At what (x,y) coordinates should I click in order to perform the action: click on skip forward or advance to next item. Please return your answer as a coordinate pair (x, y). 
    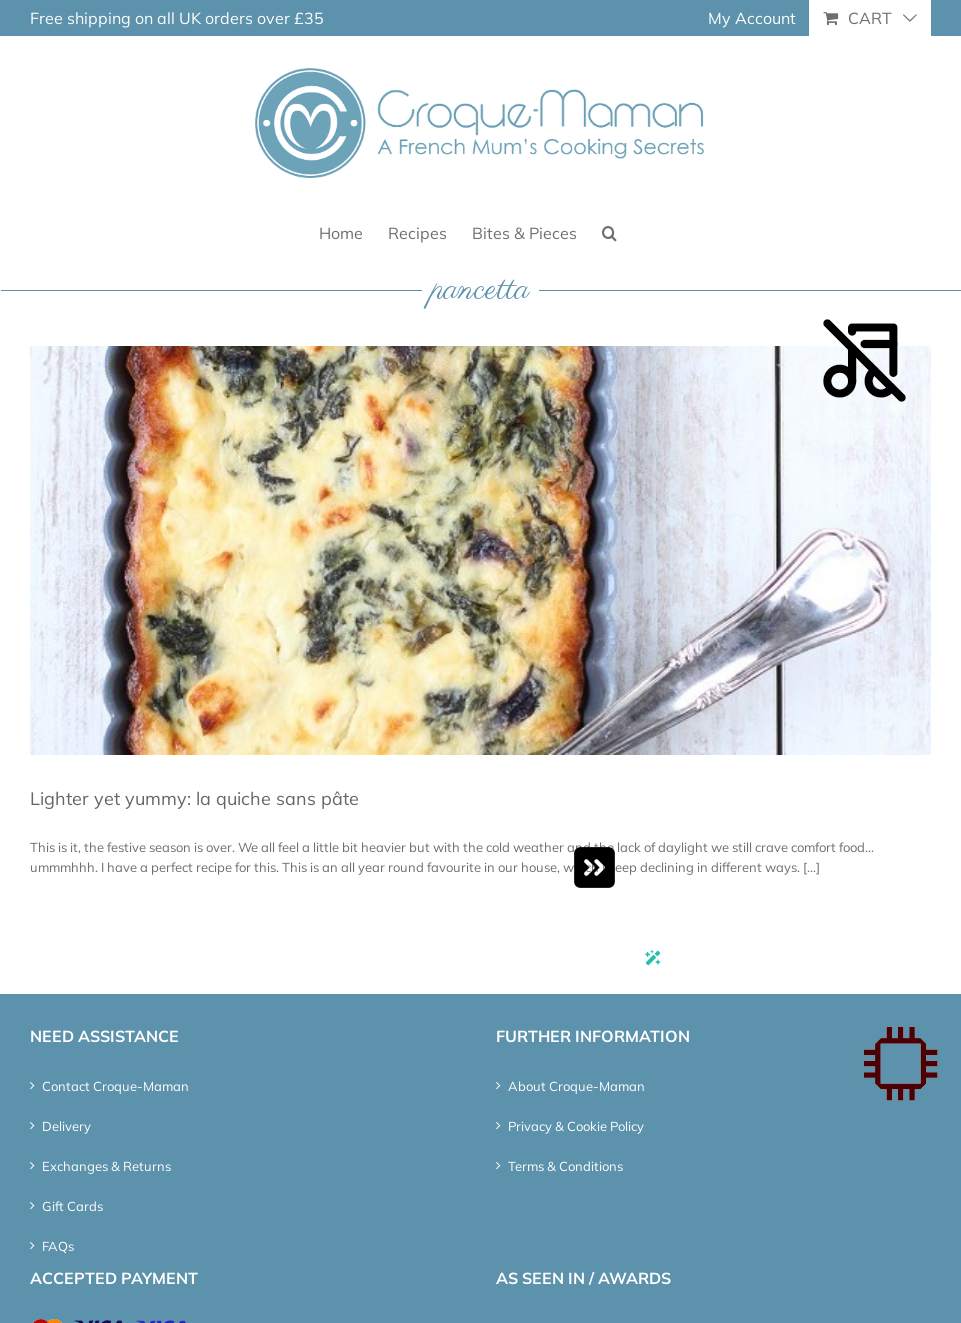
    Looking at the image, I should click on (594, 867).